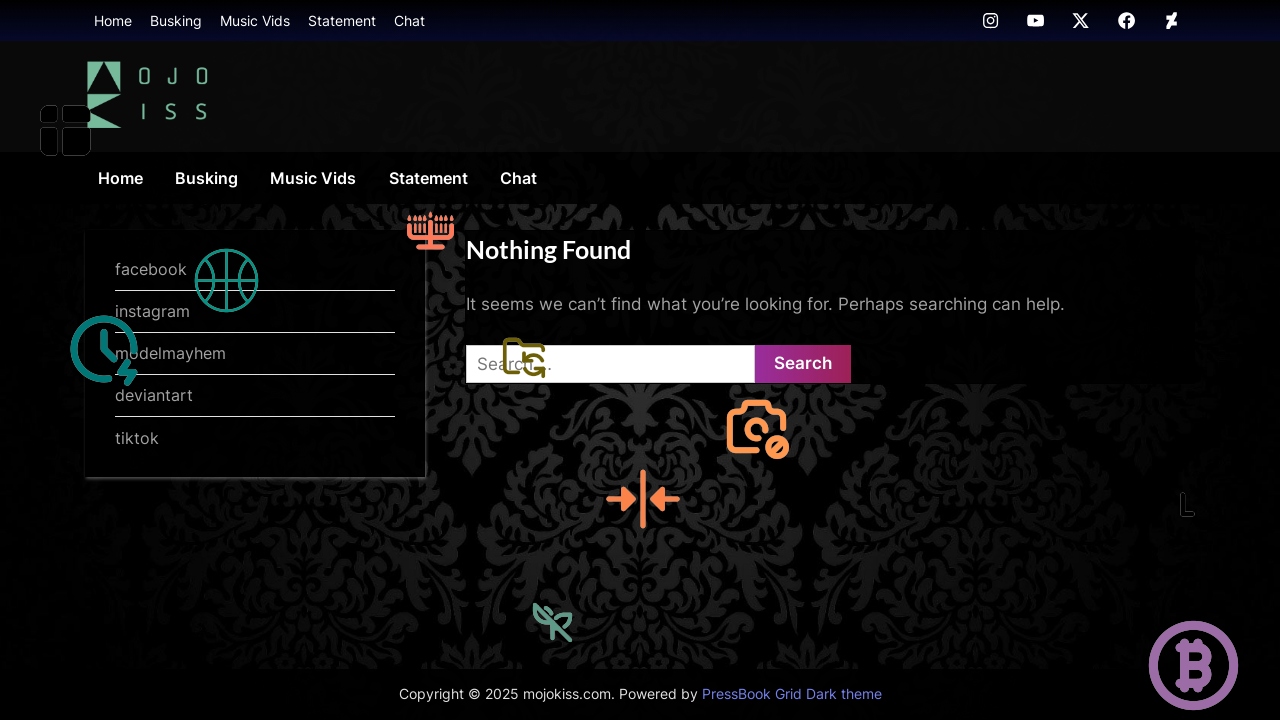 This screenshot has height=720, width=1280. Describe the element at coordinates (756, 426) in the screenshot. I see `cancel photo capture` at that location.